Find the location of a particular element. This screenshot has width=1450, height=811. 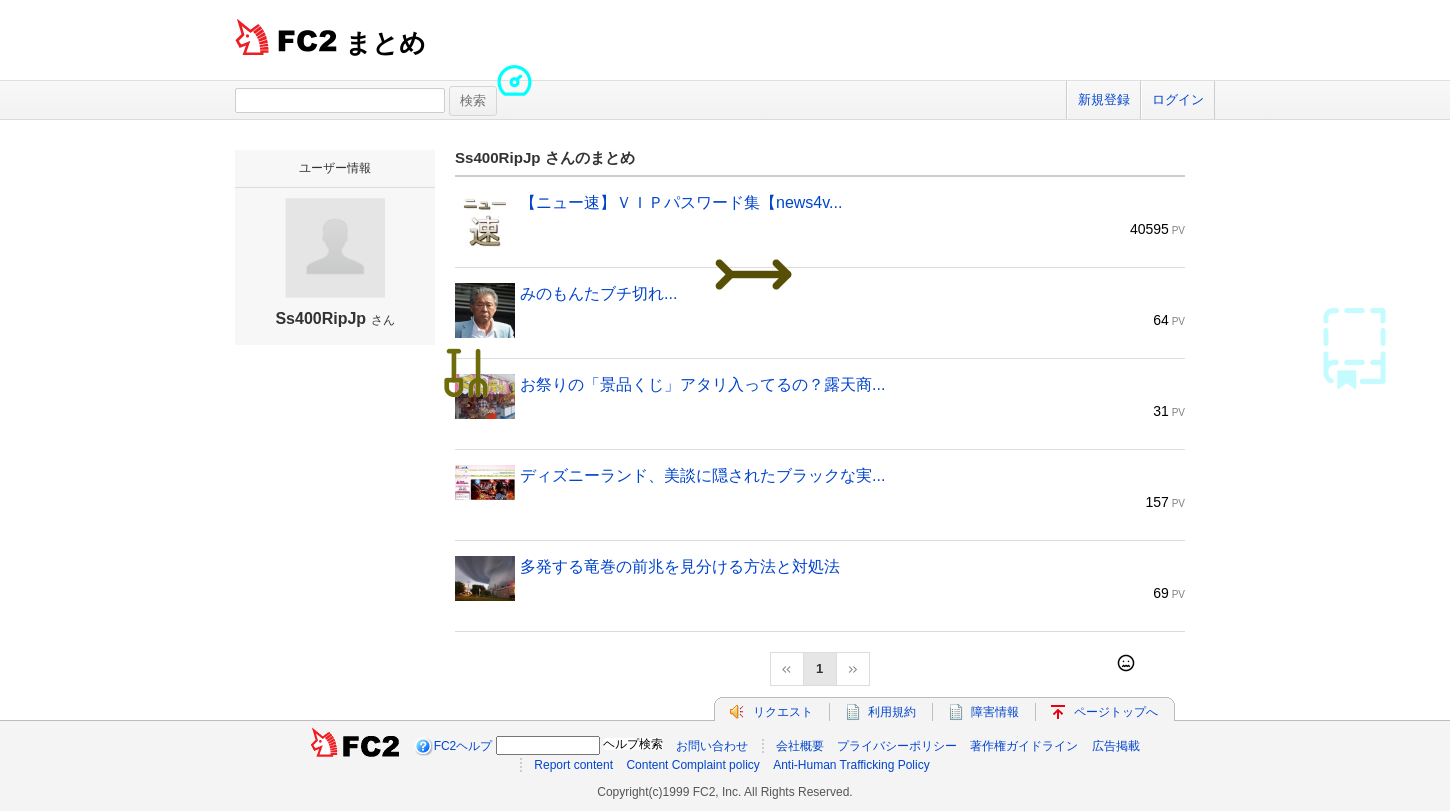

access your dashboard or control panel is located at coordinates (514, 80).